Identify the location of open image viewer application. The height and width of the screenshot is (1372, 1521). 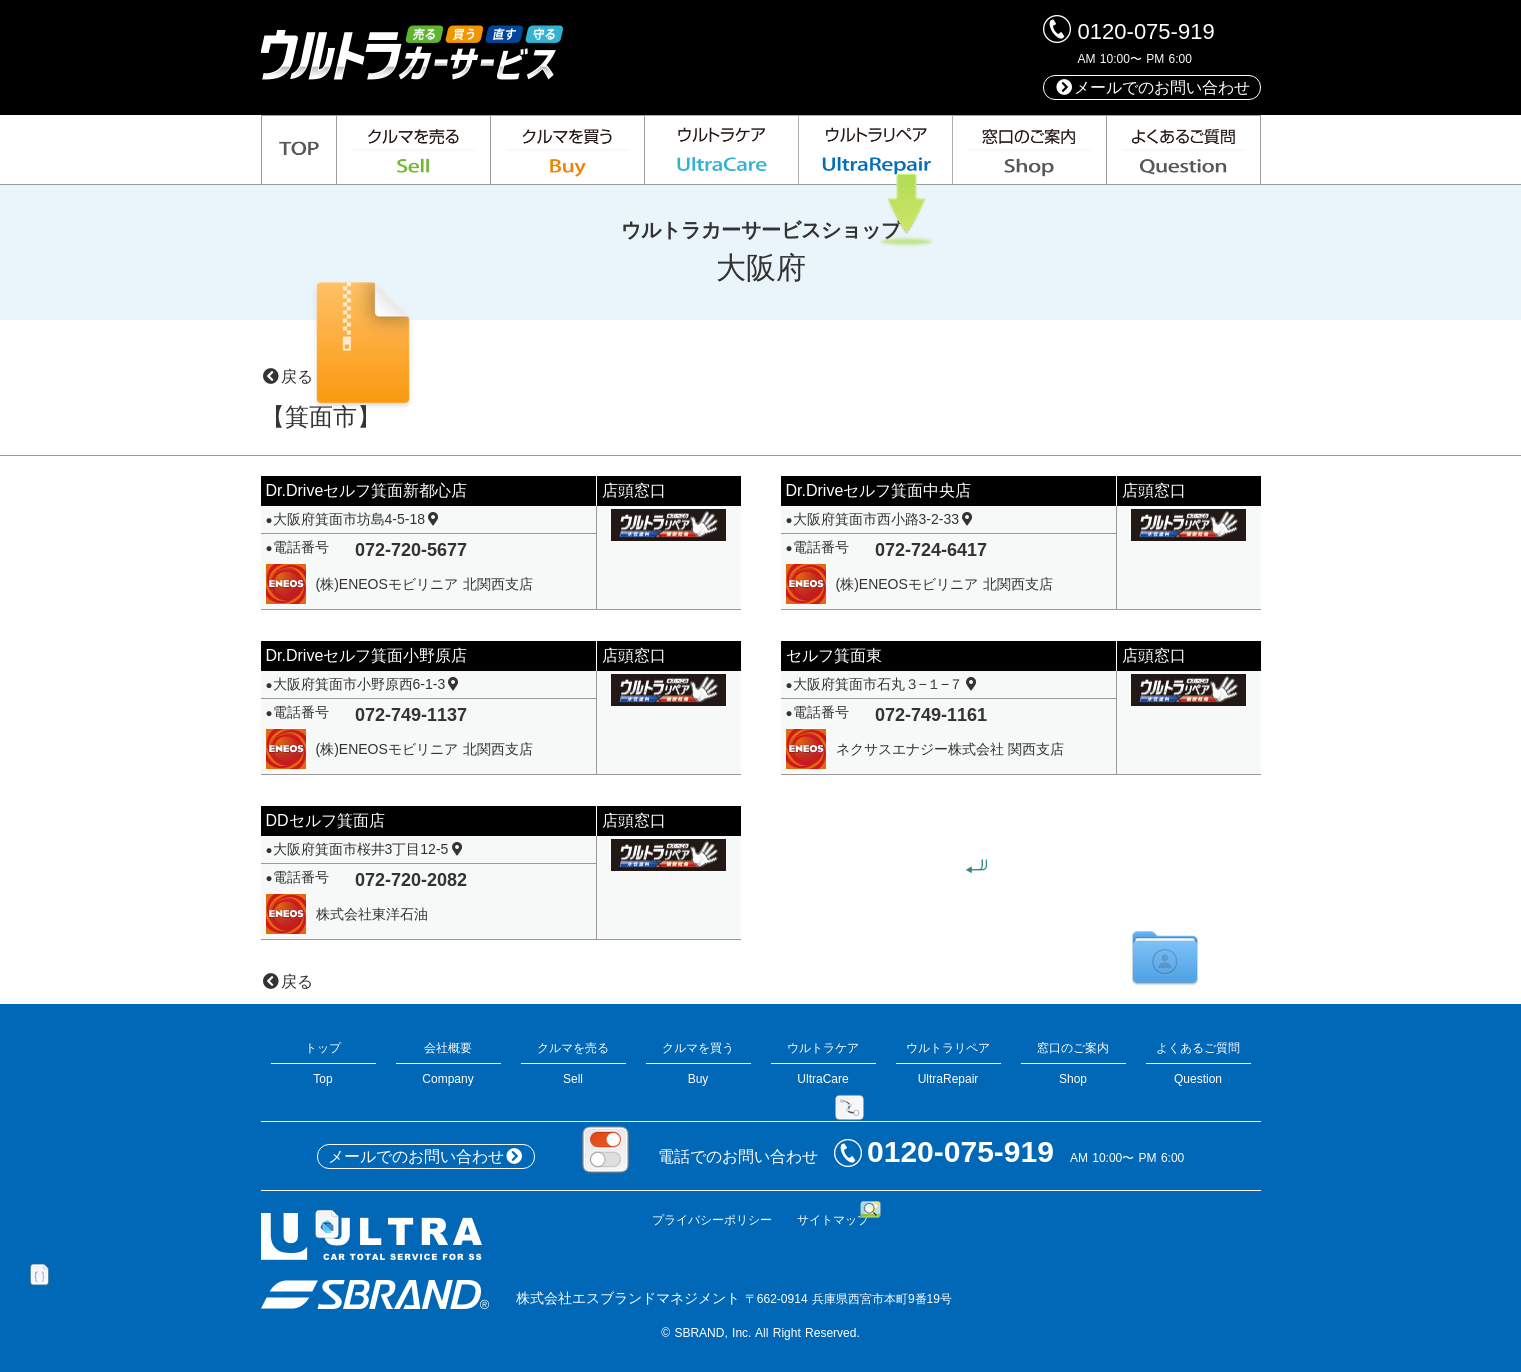
(870, 1209).